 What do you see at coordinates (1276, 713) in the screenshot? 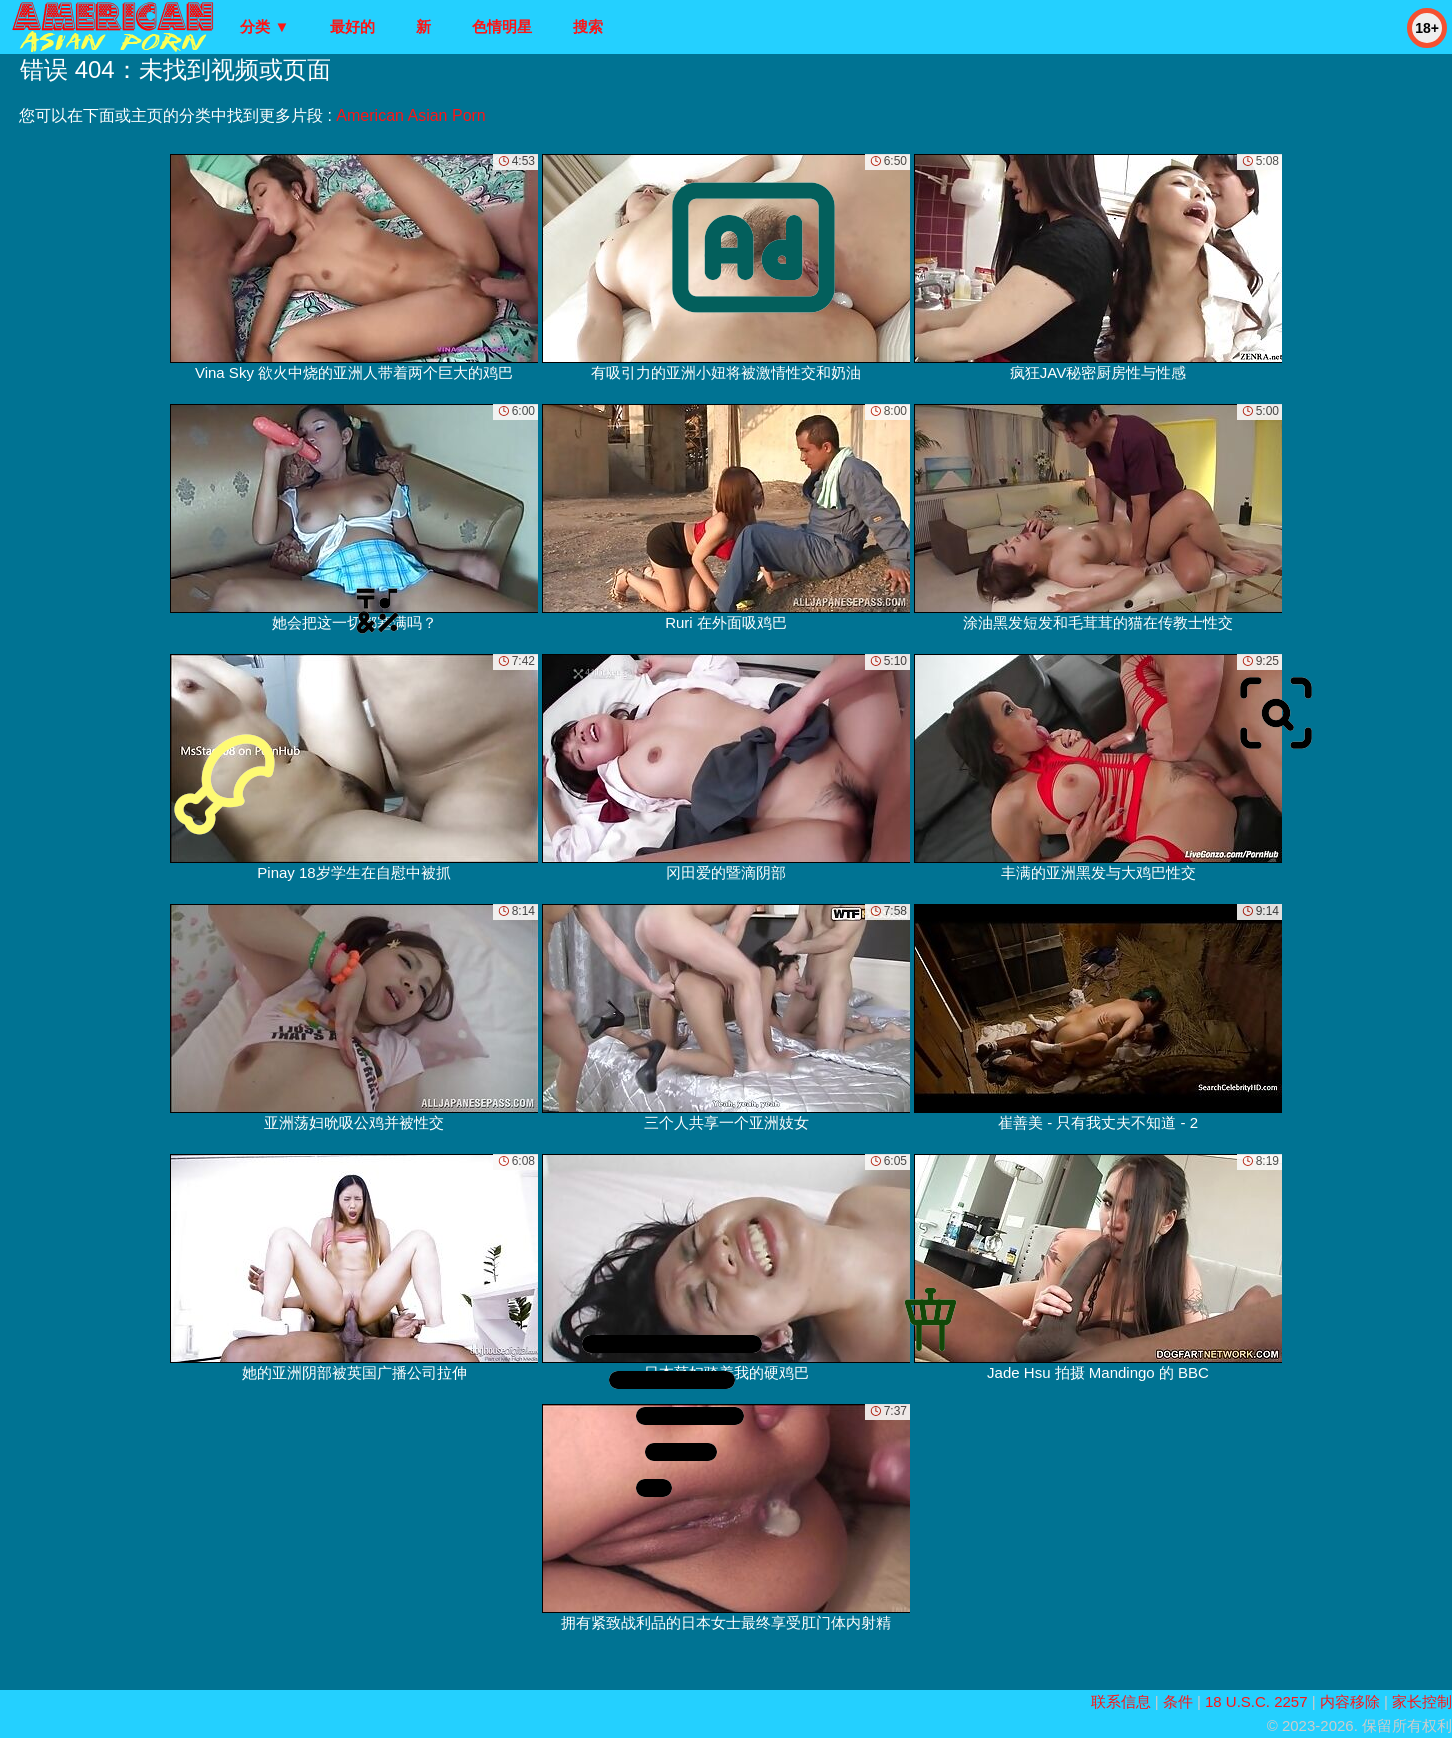
I see `scan to search or identify an item` at bounding box center [1276, 713].